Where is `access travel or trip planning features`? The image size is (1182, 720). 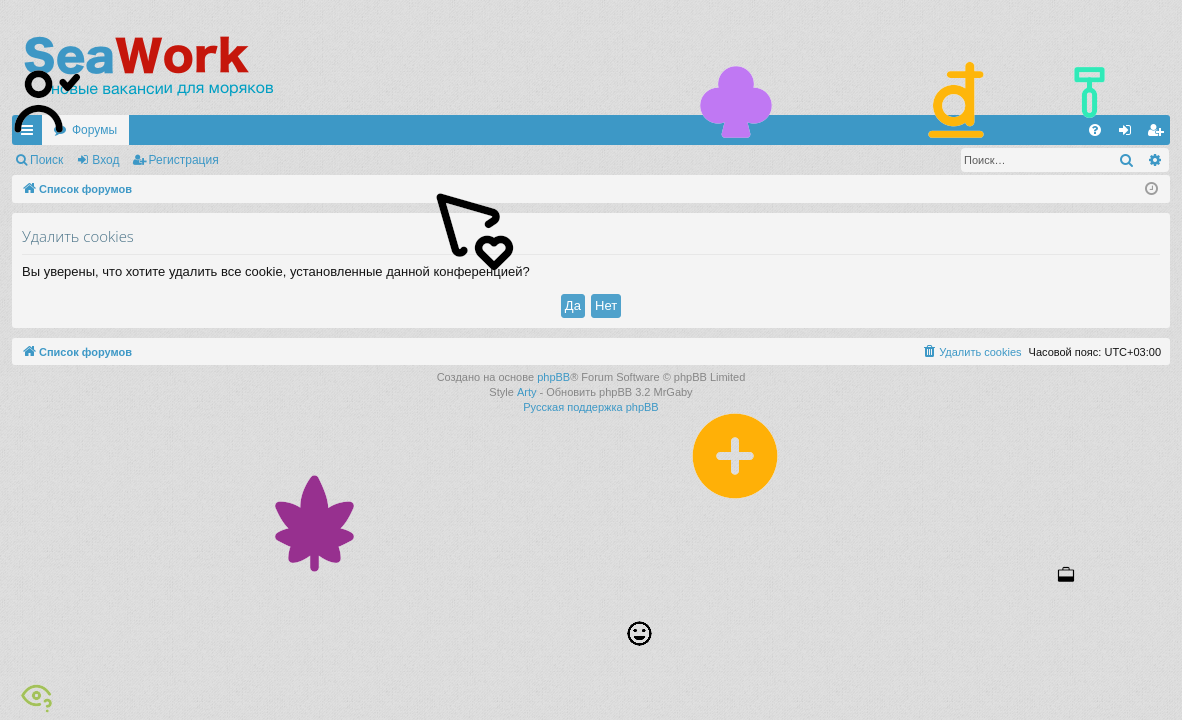 access travel or trip planning features is located at coordinates (1066, 575).